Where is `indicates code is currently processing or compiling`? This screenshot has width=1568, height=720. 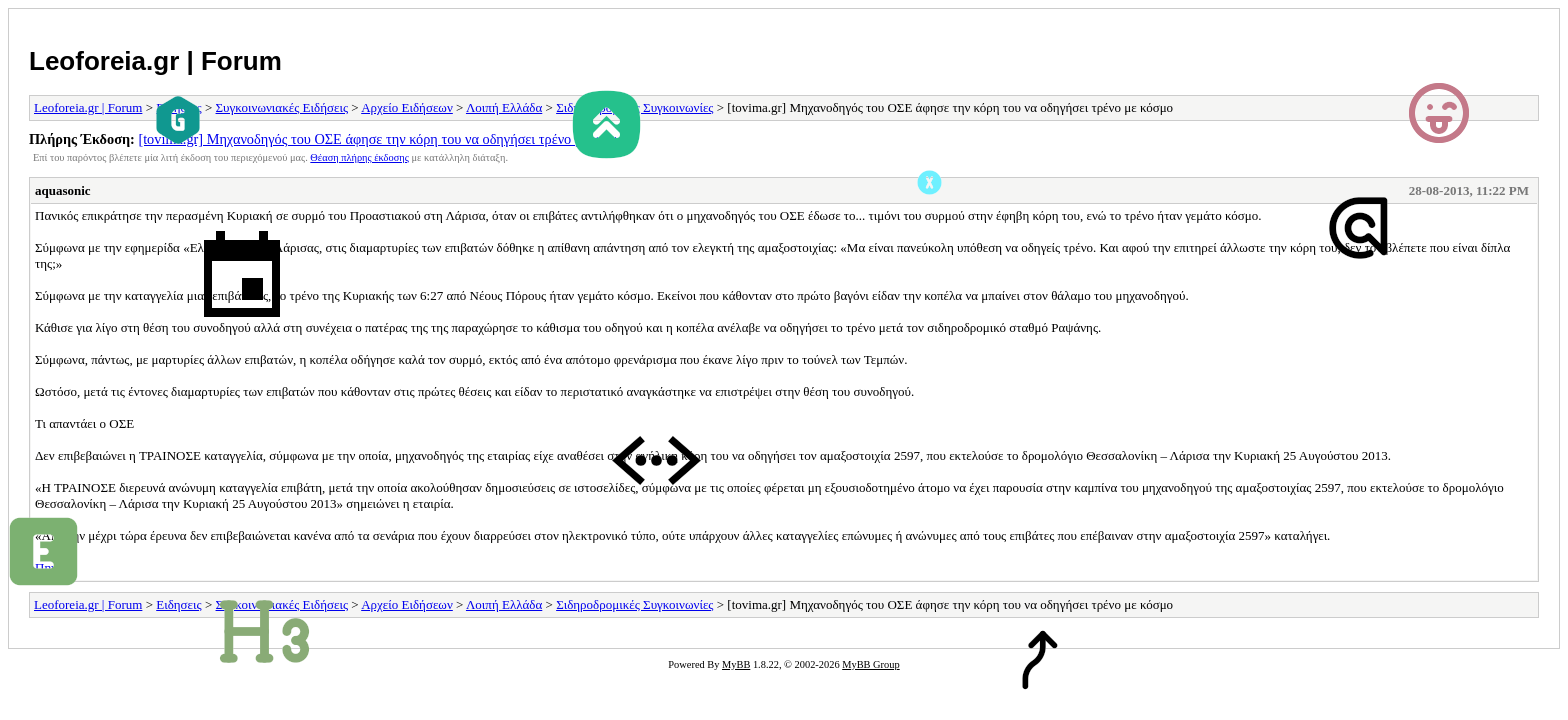 indicates code is currently processing or compiling is located at coordinates (656, 460).